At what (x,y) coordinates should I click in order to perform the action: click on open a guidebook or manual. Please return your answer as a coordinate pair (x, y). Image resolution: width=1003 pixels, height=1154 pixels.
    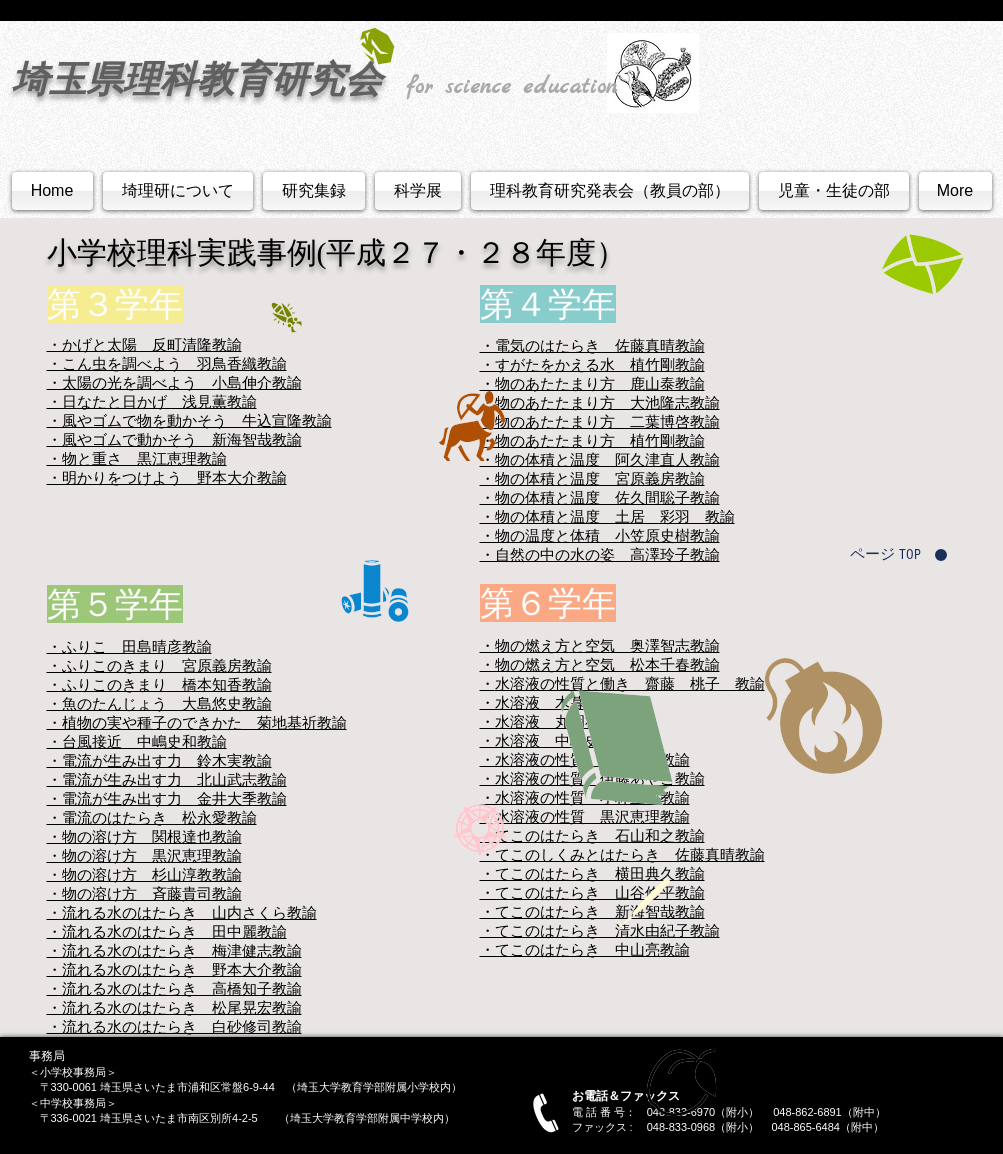
    Looking at the image, I should click on (616, 747).